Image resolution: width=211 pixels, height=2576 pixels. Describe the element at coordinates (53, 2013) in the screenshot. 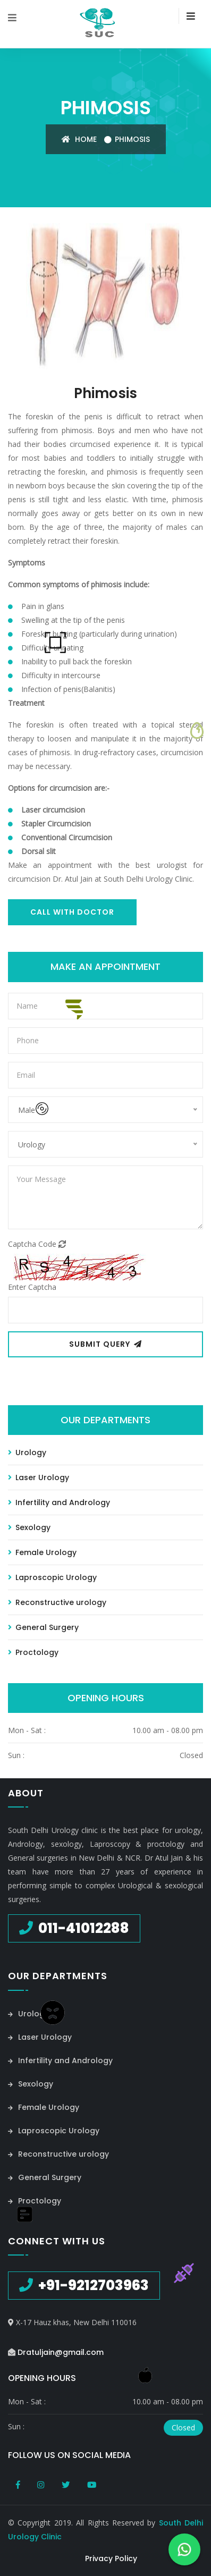

I see `select angry mood or emotion` at that location.